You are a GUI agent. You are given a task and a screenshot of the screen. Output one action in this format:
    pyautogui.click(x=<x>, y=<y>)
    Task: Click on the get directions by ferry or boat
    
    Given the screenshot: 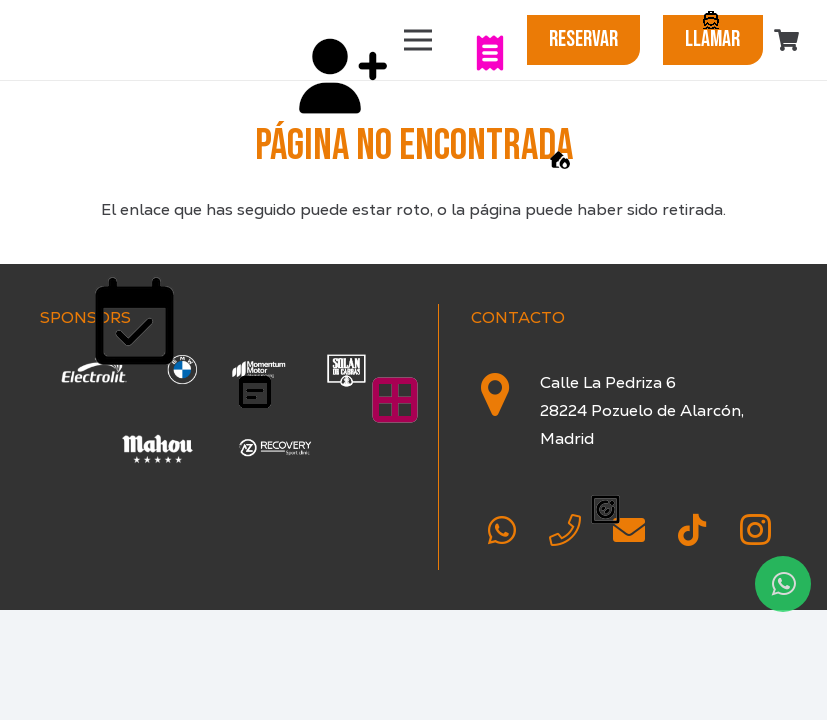 What is the action you would take?
    pyautogui.click(x=711, y=20)
    